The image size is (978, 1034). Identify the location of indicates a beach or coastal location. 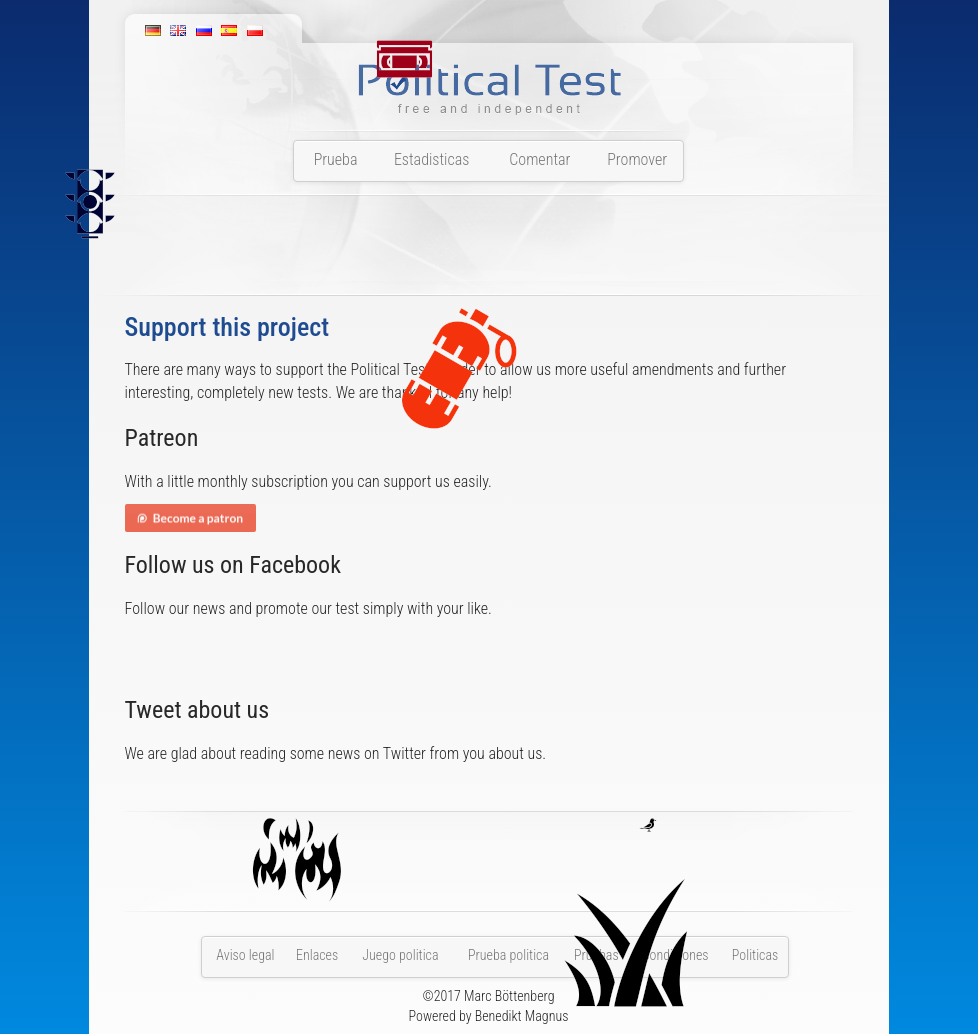
(648, 825).